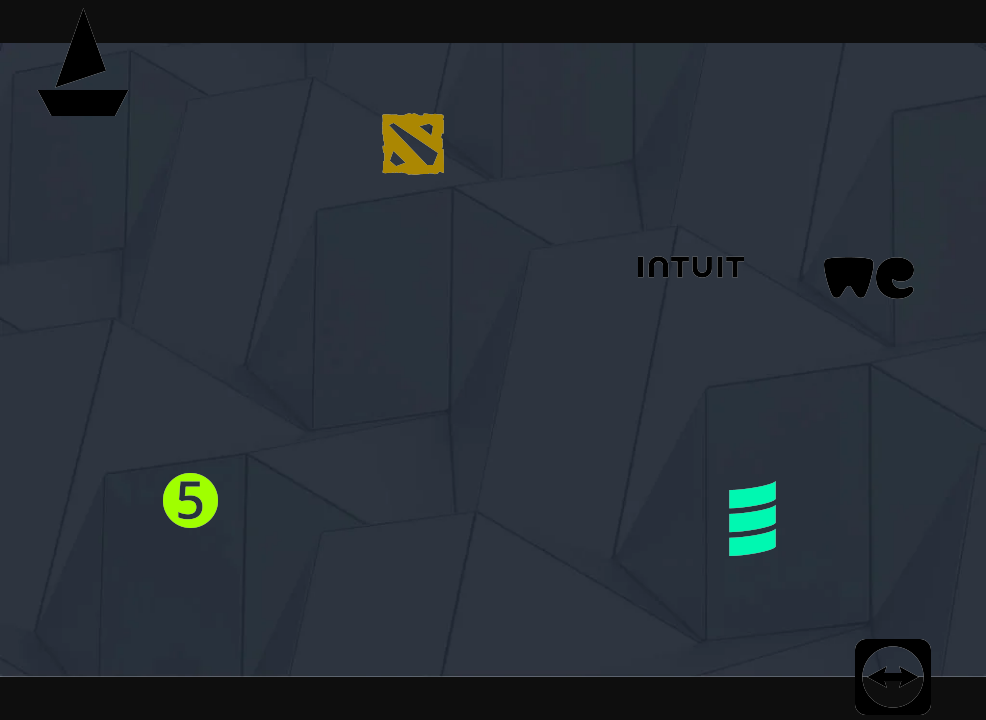  I want to click on launch teamviewer remote desktop application, so click(893, 677).